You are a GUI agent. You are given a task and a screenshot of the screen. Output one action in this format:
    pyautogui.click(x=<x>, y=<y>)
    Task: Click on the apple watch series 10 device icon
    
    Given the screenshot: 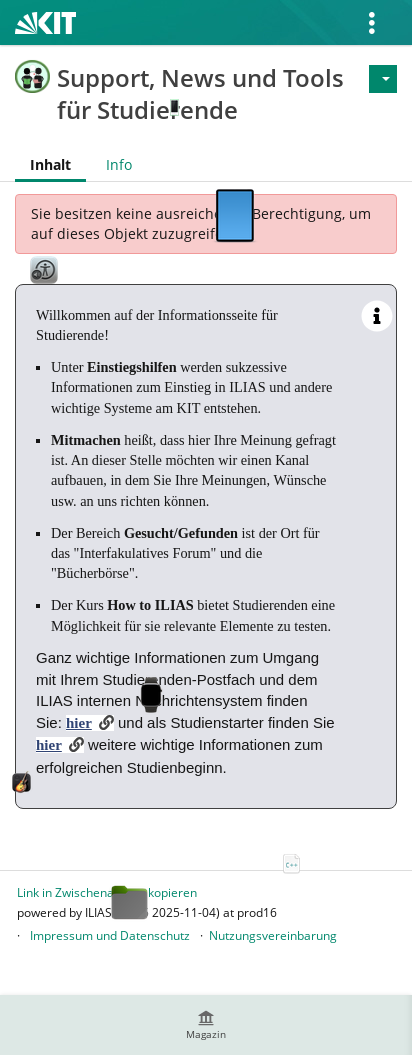 What is the action you would take?
    pyautogui.click(x=151, y=695)
    